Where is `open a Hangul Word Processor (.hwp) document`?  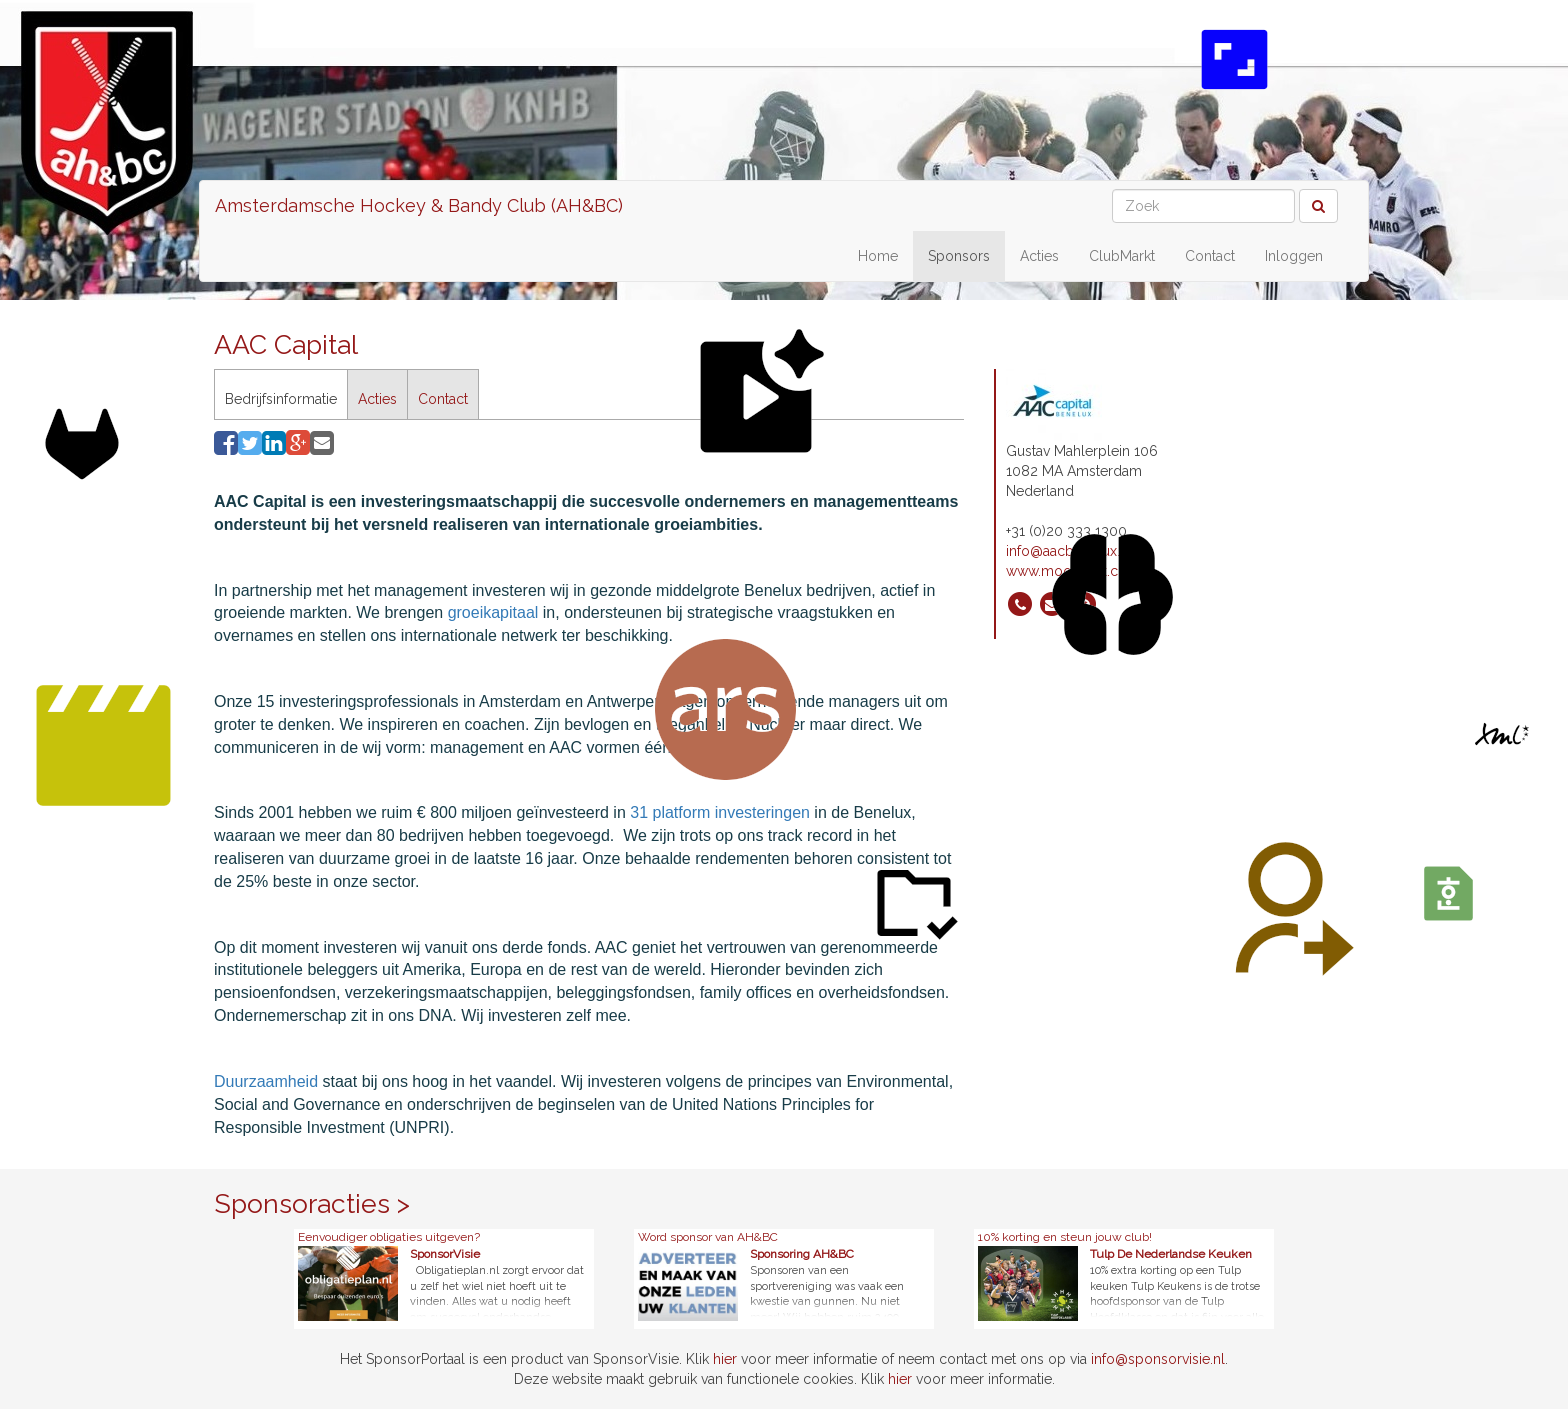 open a Hangul Word Processor (.hwp) document is located at coordinates (1448, 893).